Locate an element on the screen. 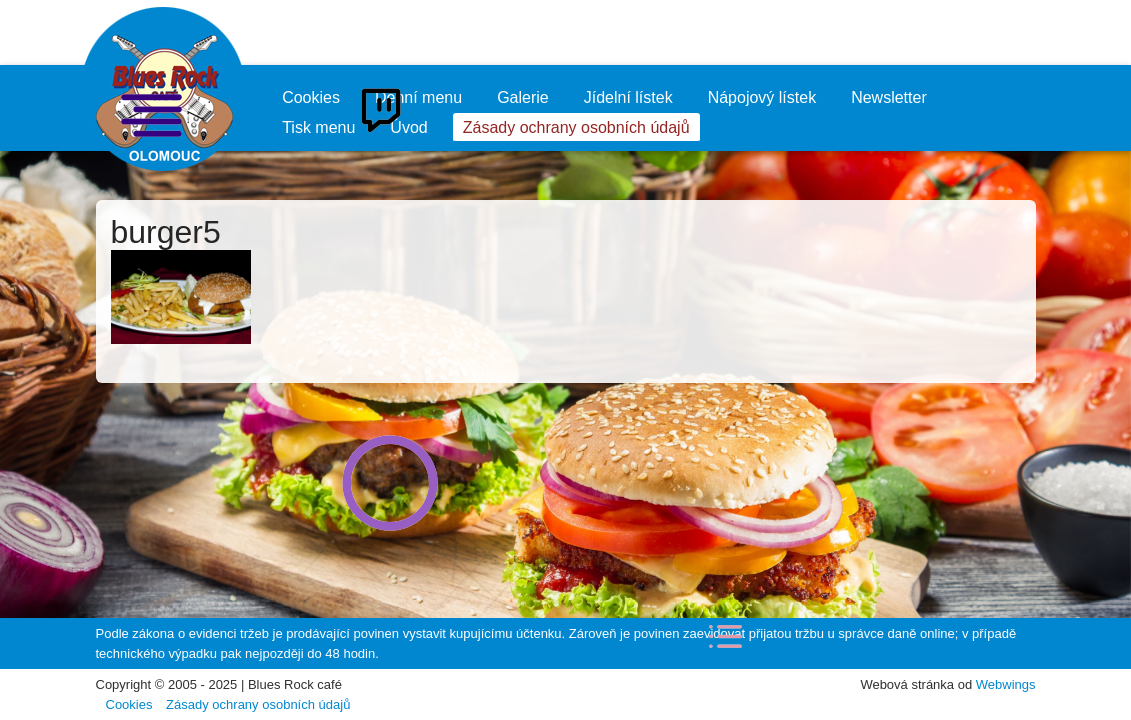  view items in list format is located at coordinates (725, 636).